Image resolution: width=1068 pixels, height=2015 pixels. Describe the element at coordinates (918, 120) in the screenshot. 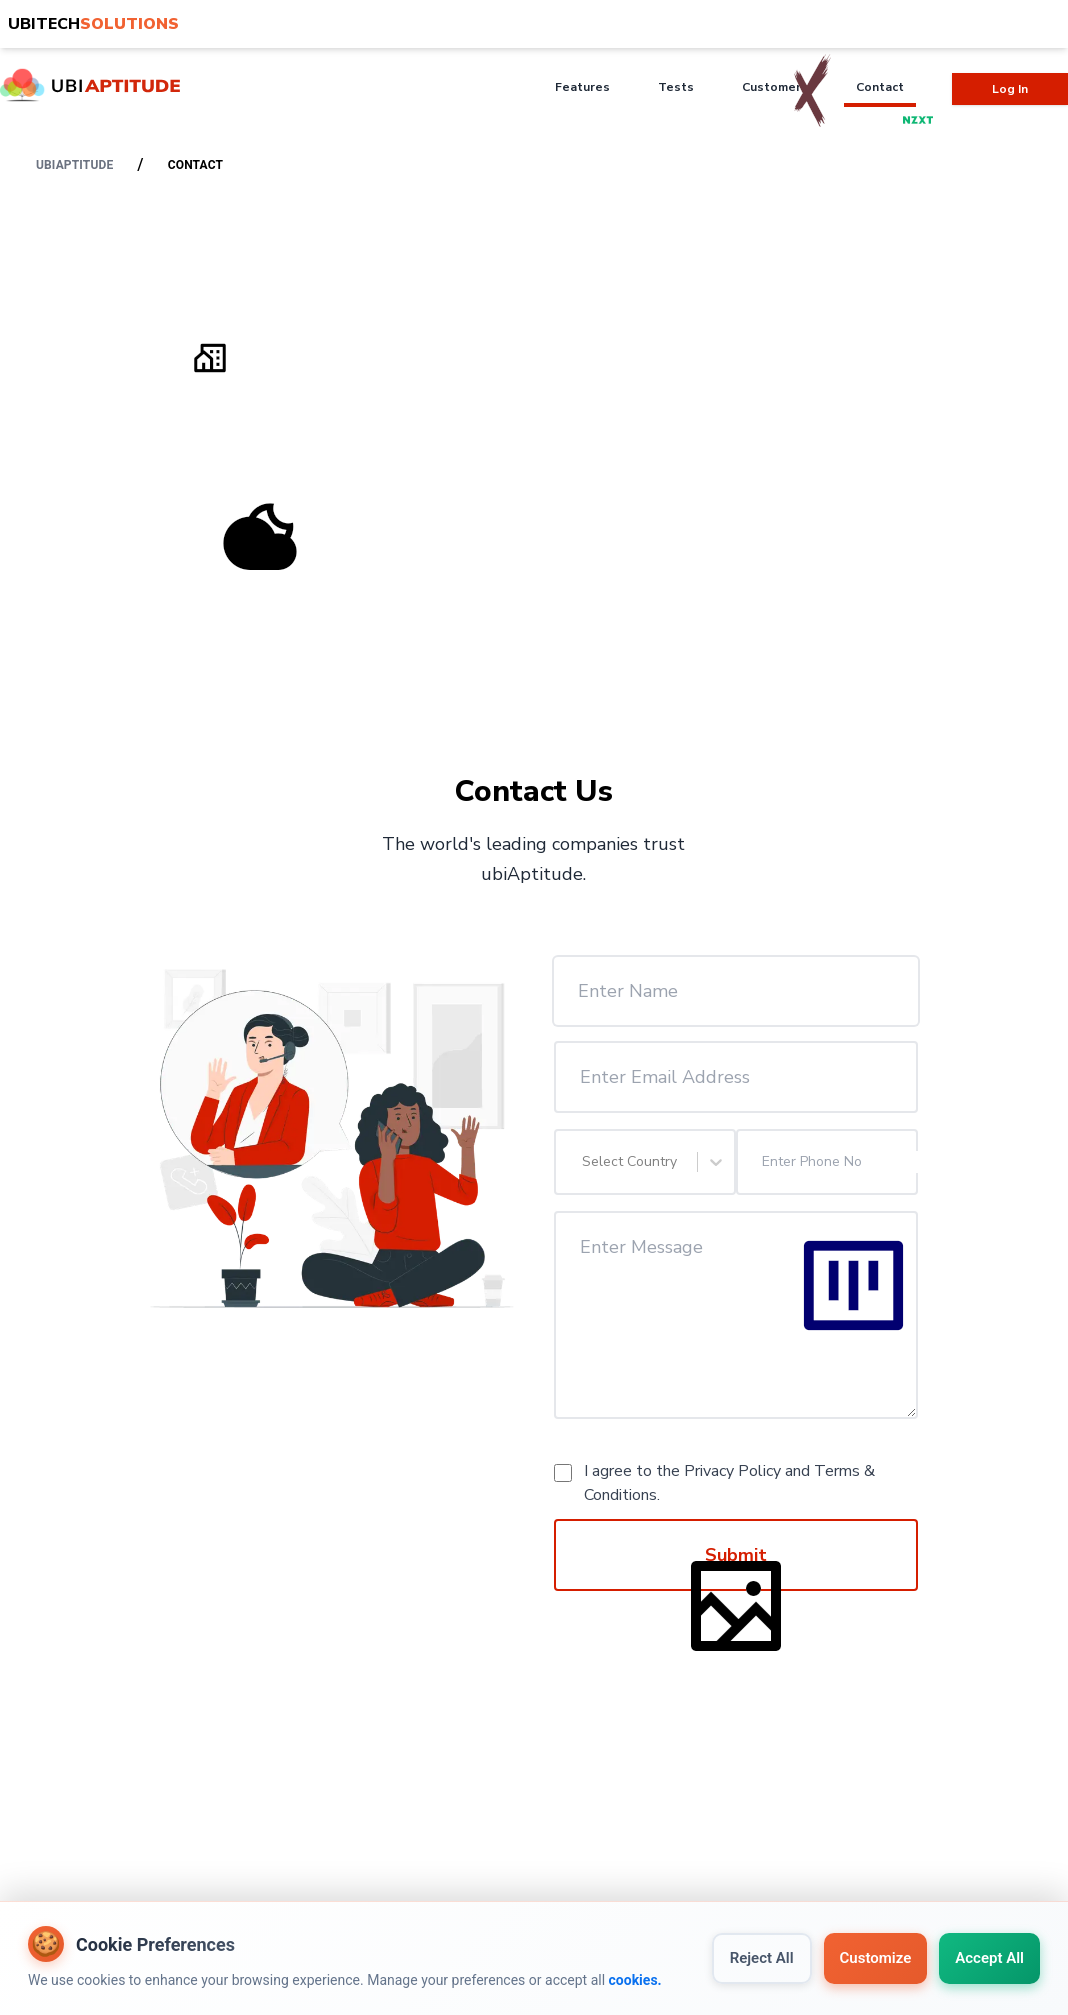

I see `NZXT brand logo` at that location.